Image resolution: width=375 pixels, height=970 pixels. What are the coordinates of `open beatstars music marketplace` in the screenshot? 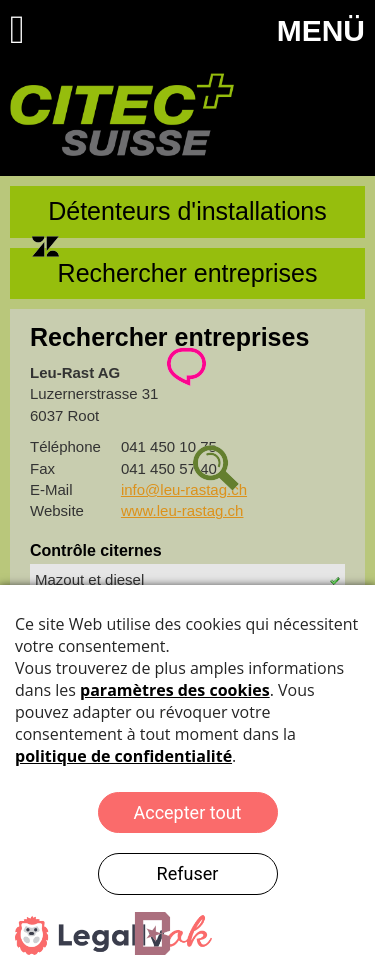 It's located at (152, 933).